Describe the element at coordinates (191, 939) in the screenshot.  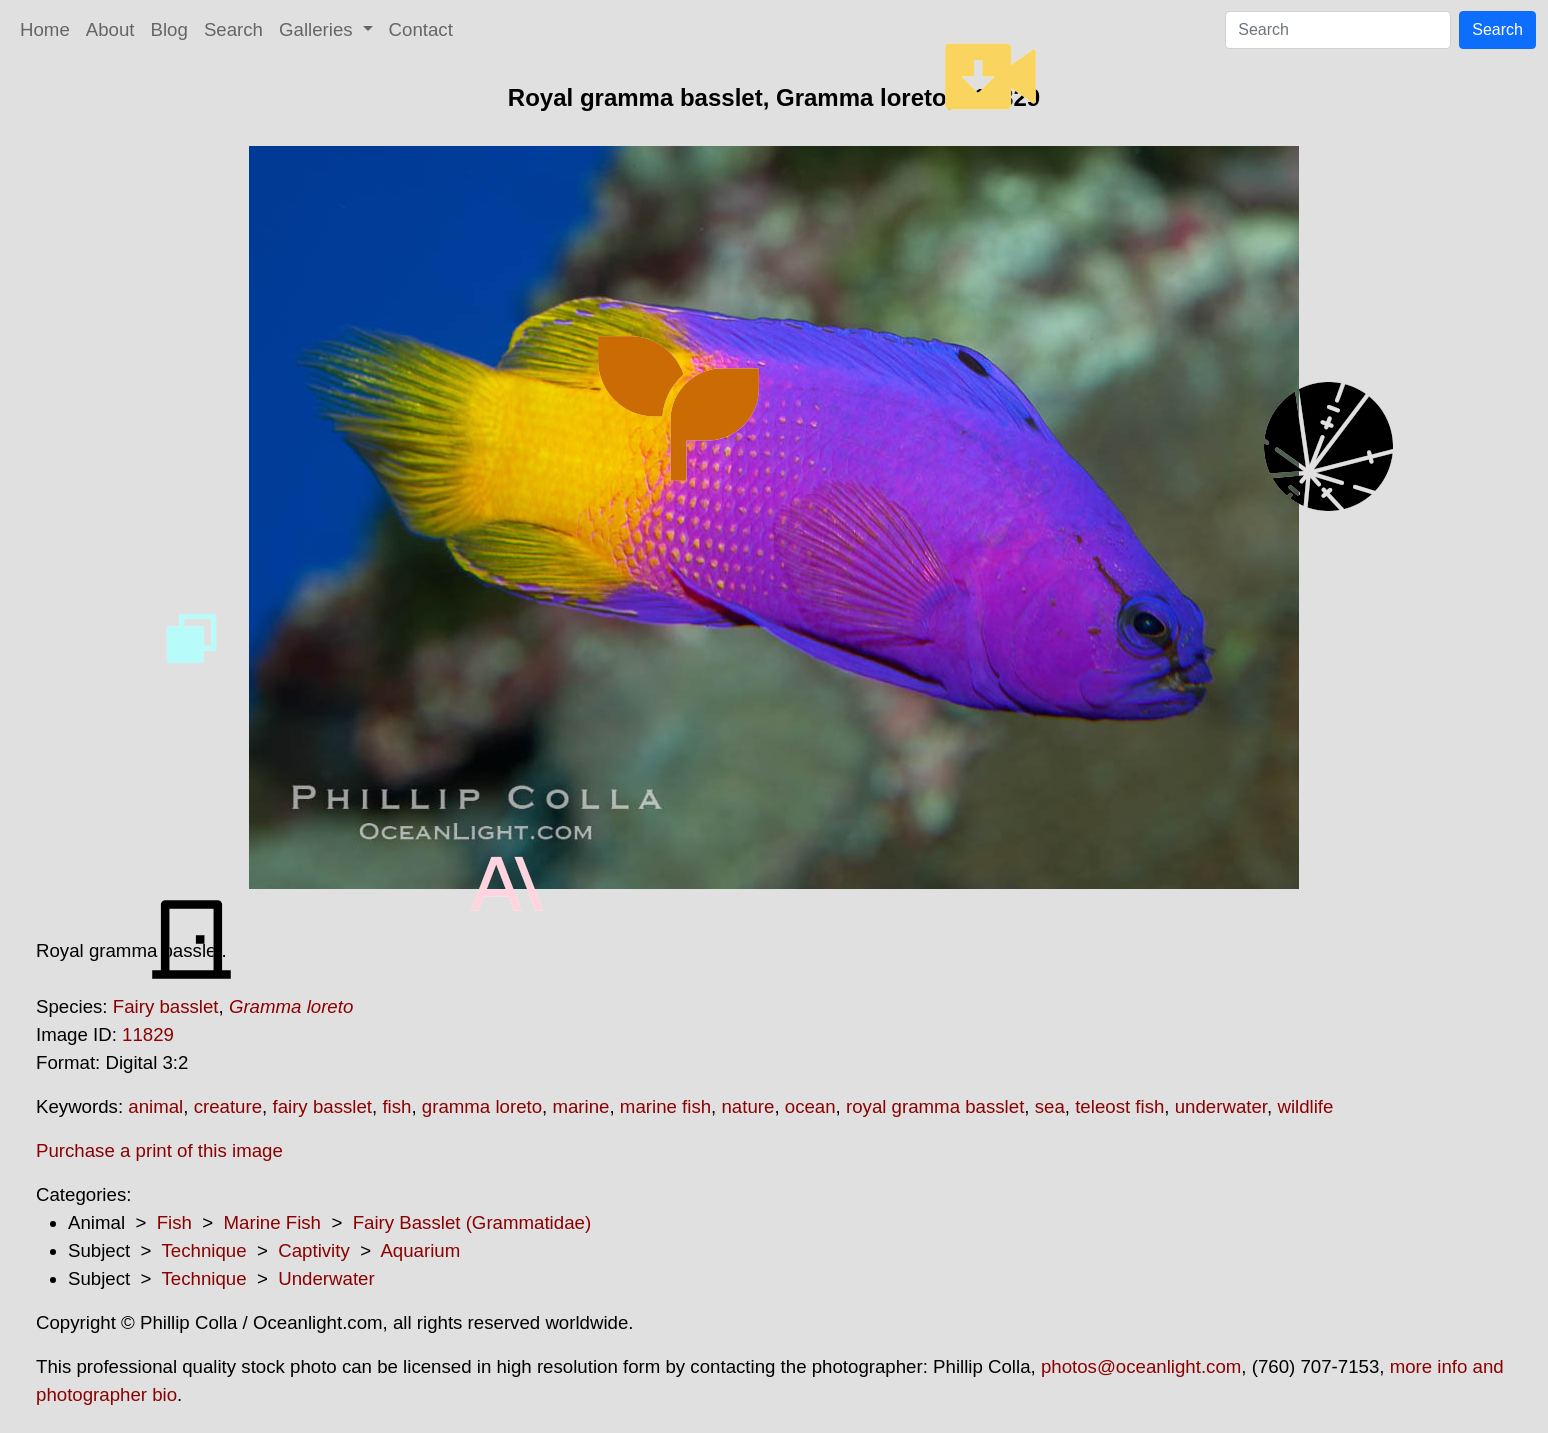
I see `exit or log out of the application` at that location.